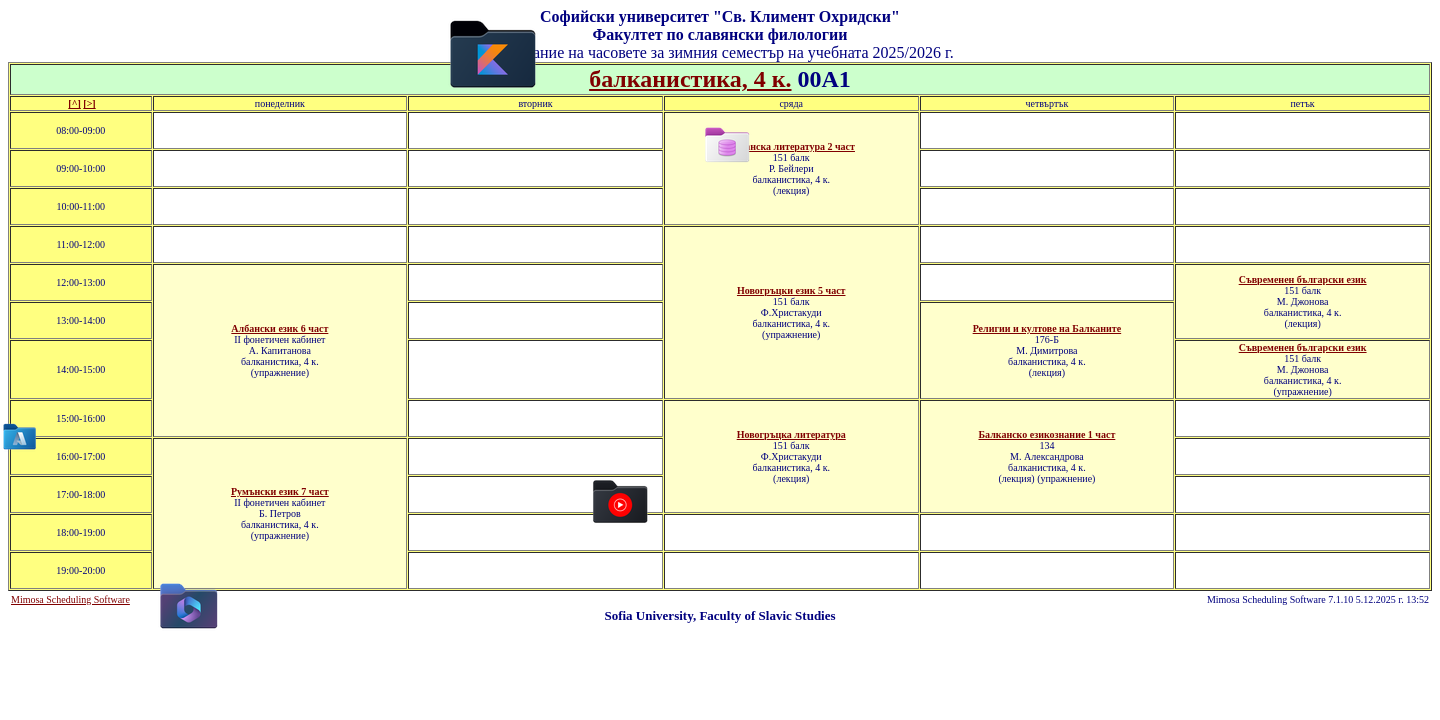 This screenshot has height=720, width=1440. I want to click on open youtube music downloads folder, so click(620, 503).